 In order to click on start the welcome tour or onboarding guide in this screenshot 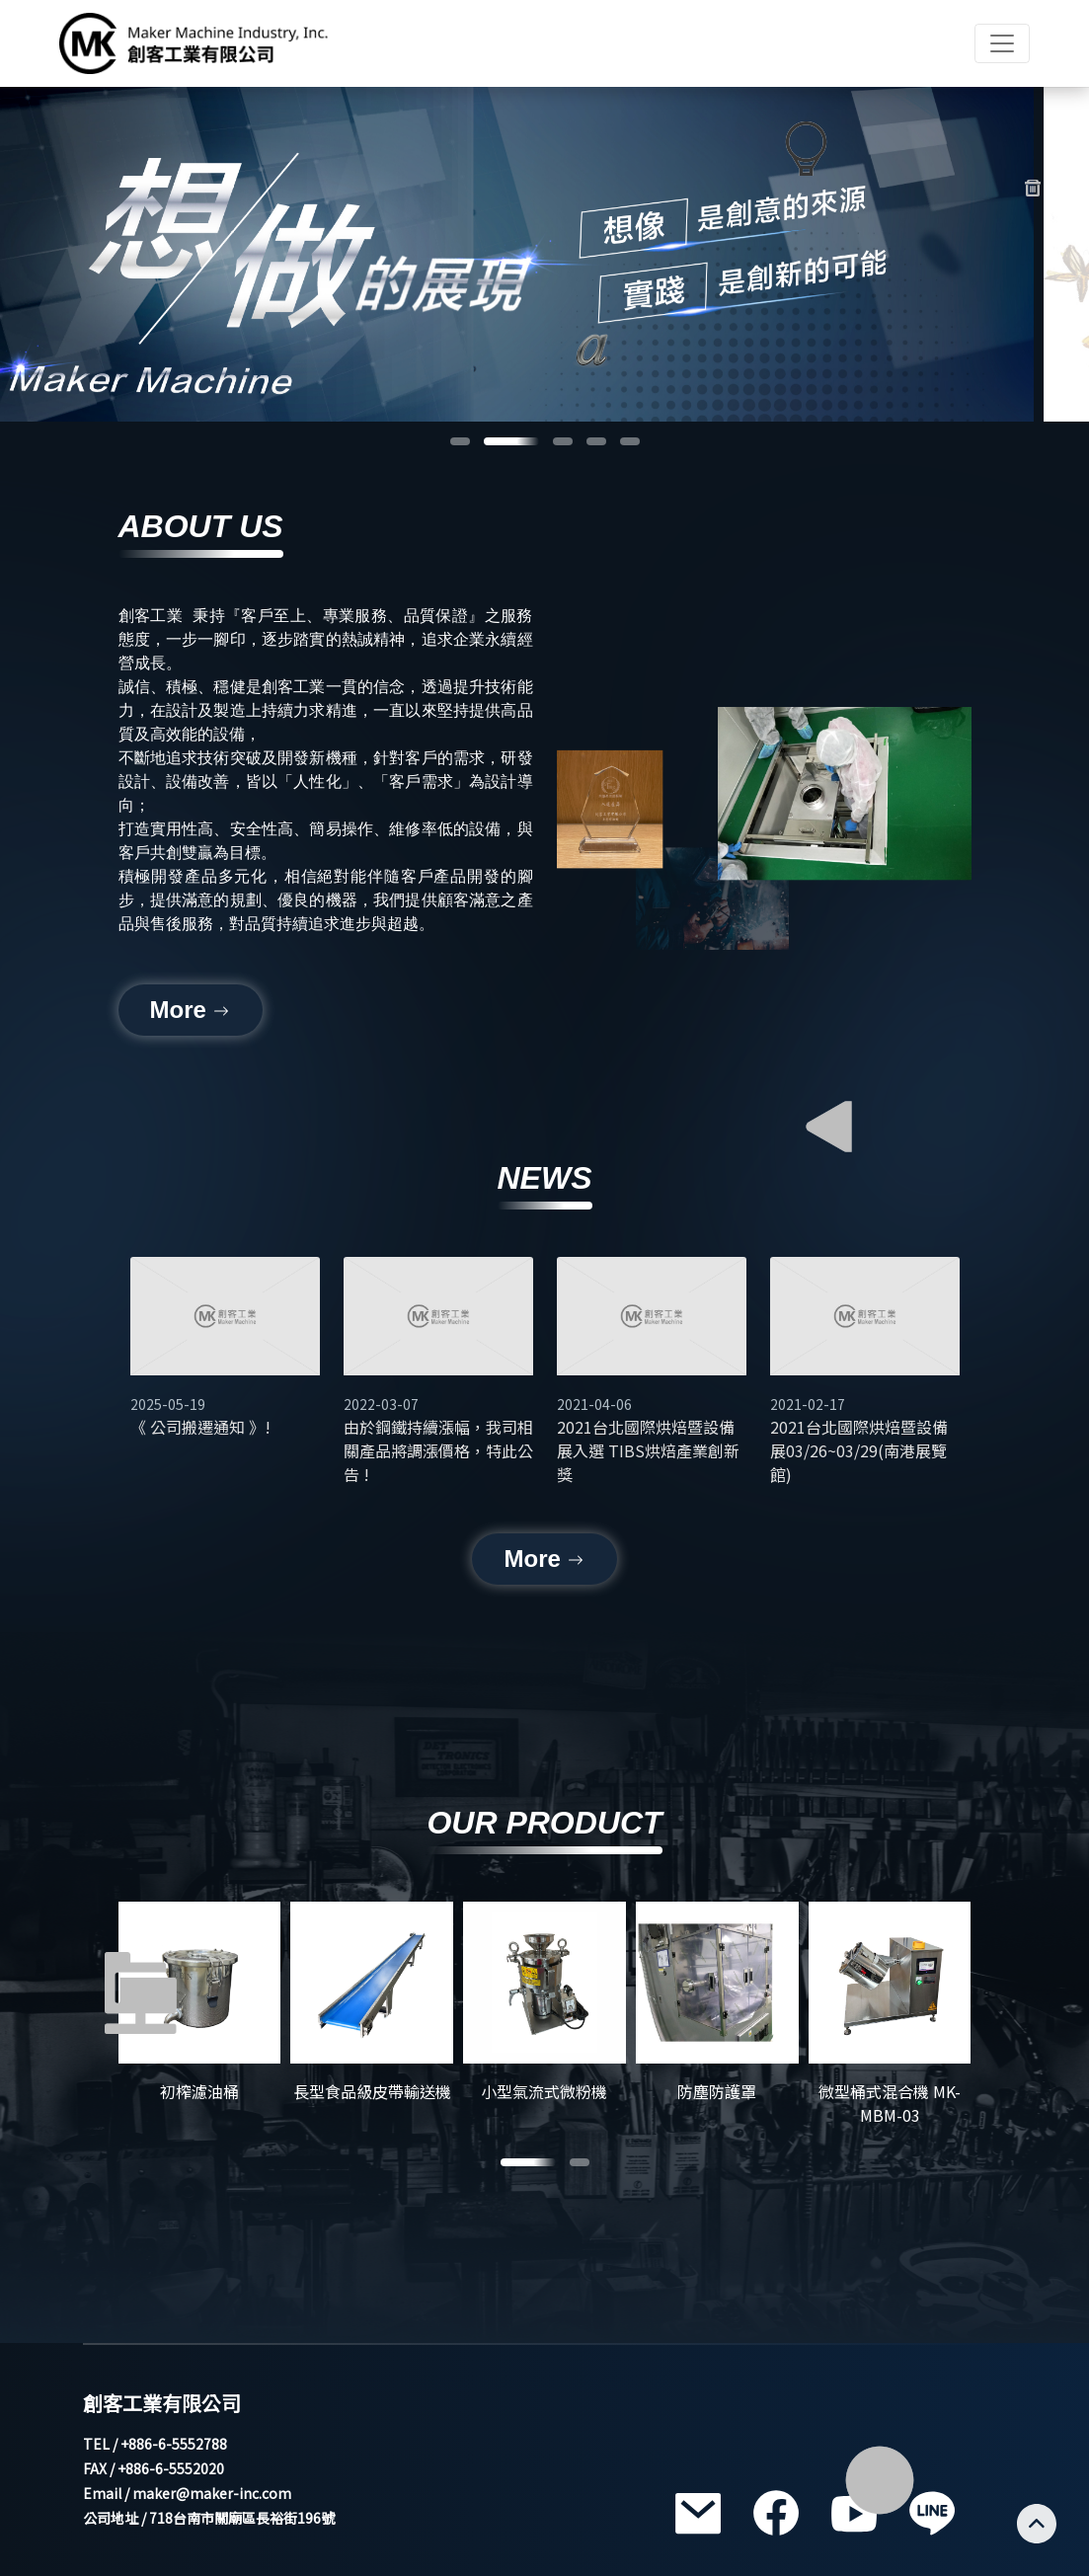, I will do `click(806, 148)`.